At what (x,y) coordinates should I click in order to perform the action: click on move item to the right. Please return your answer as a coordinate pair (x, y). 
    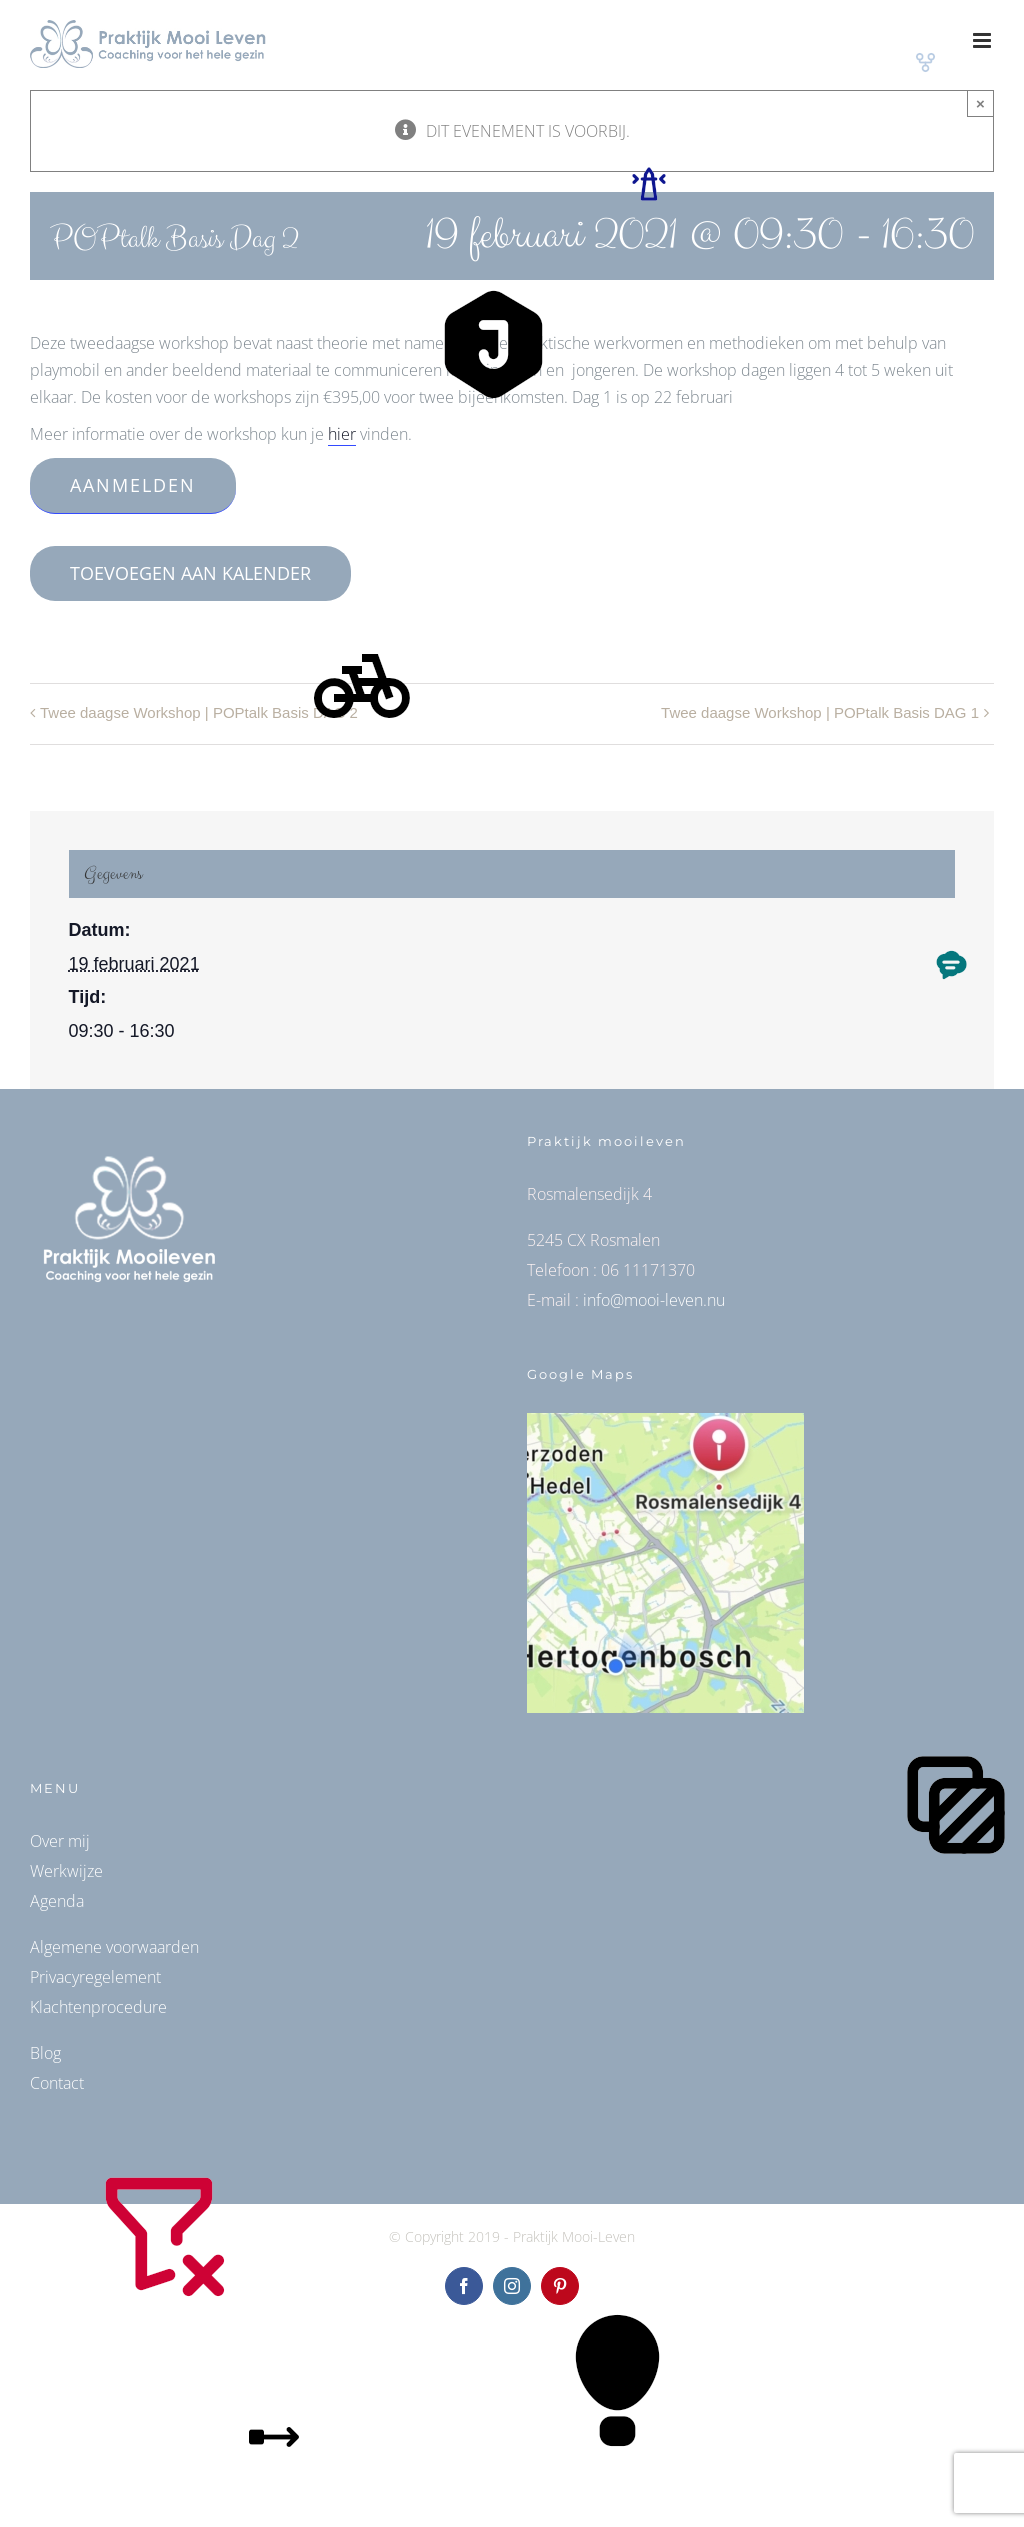
    Looking at the image, I should click on (274, 2437).